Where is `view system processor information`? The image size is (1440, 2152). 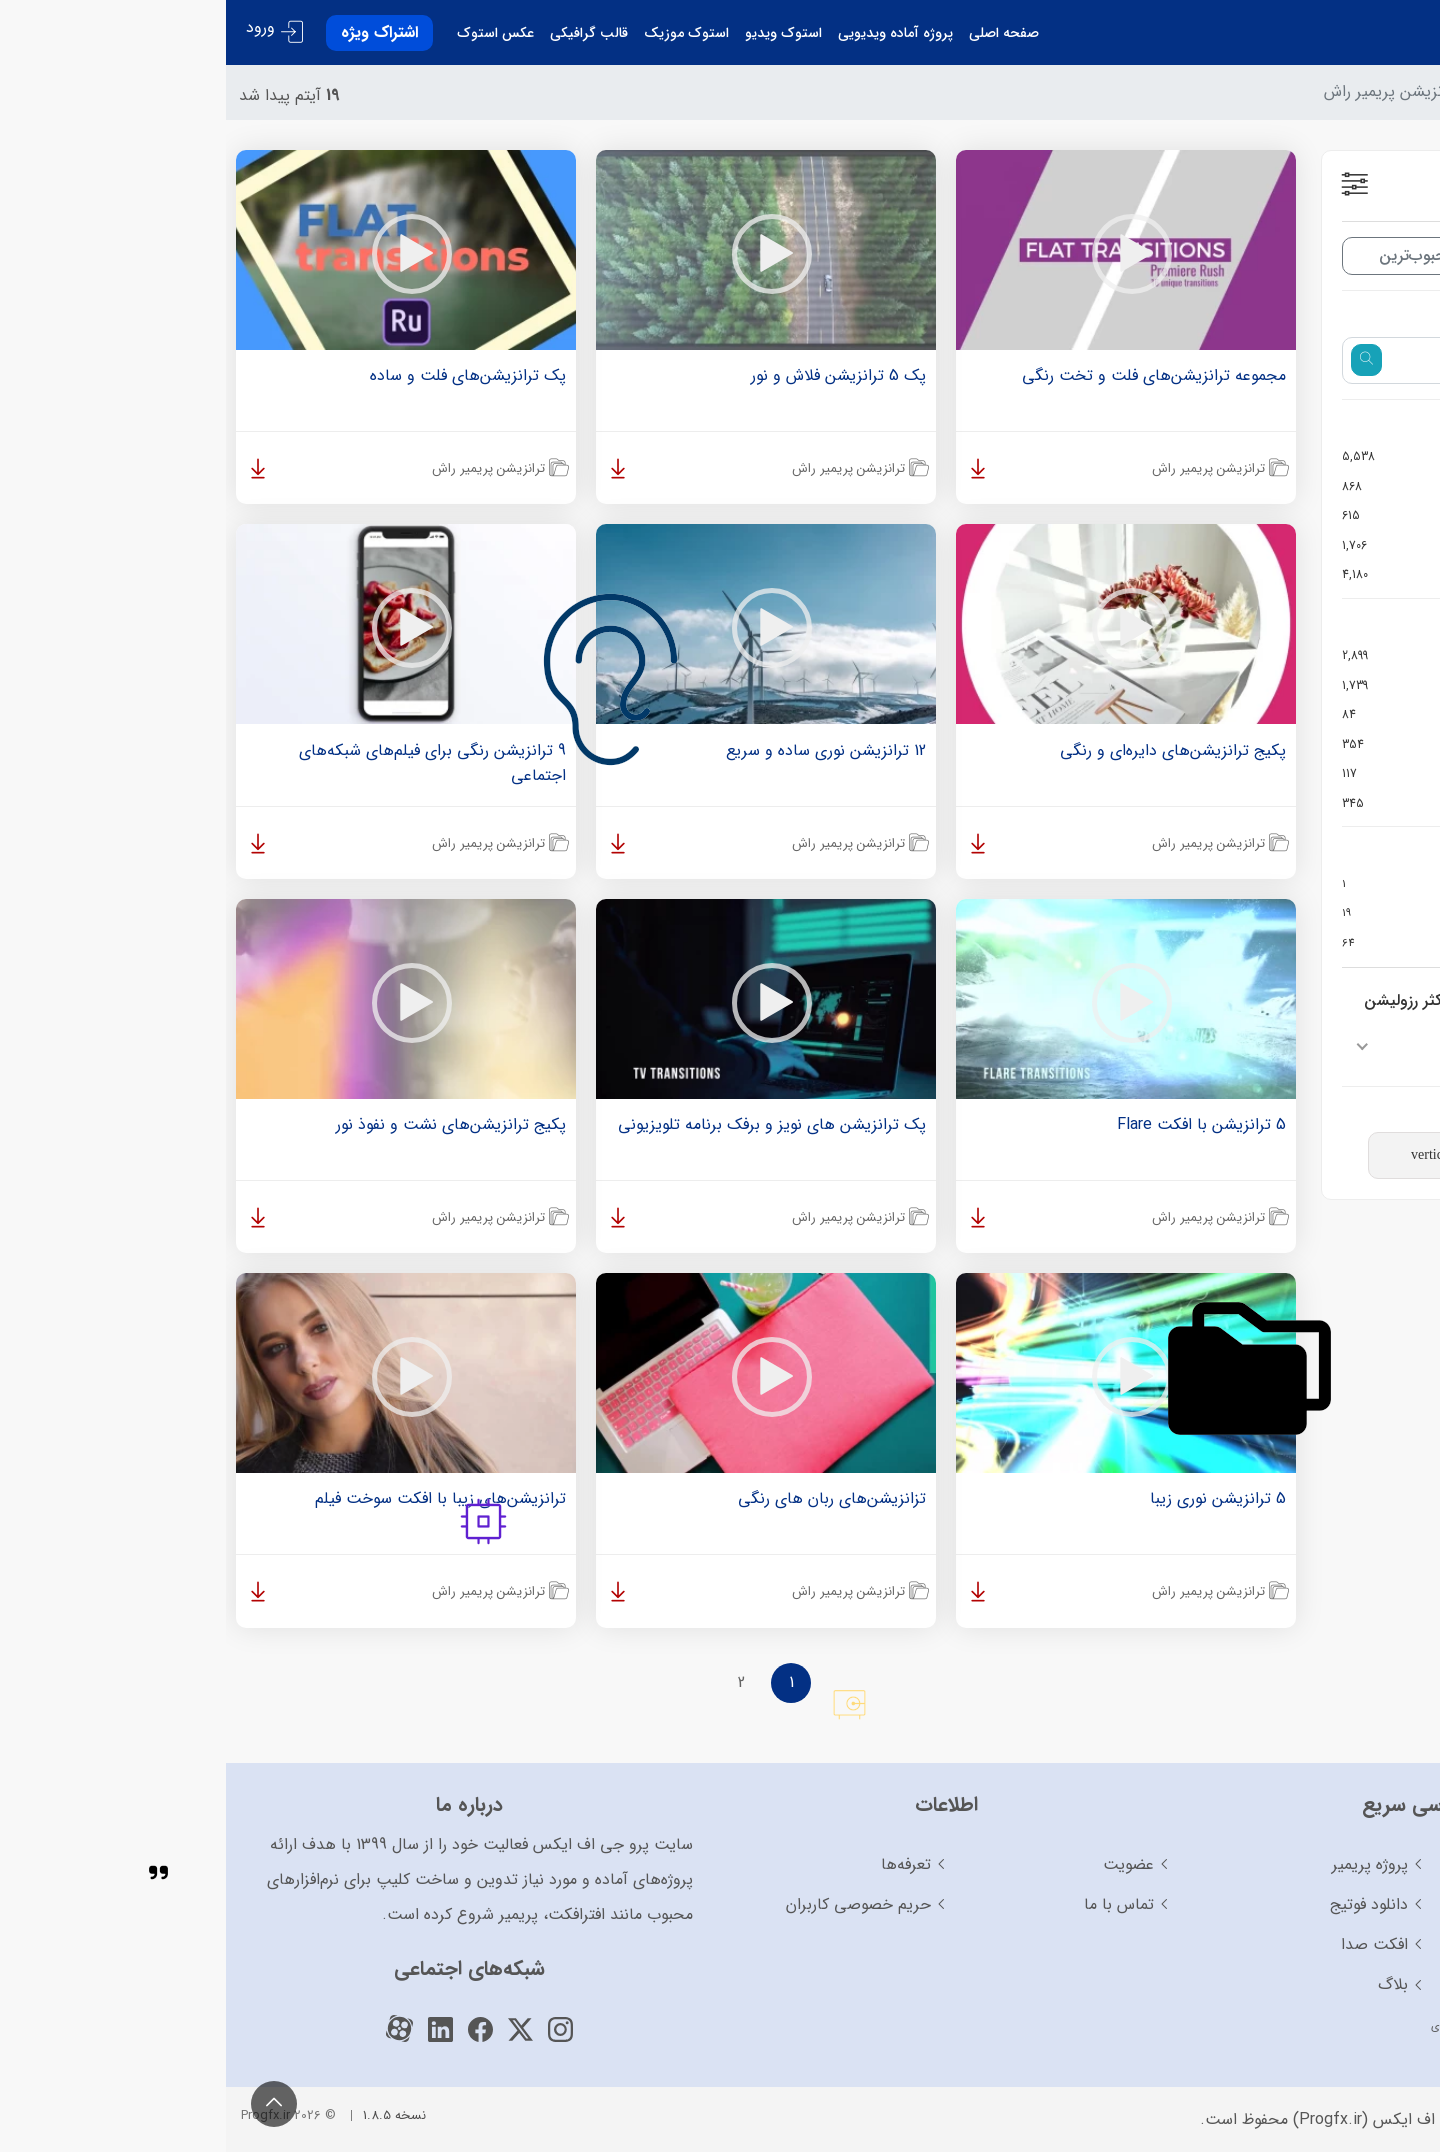 view system processor information is located at coordinates (483, 1521).